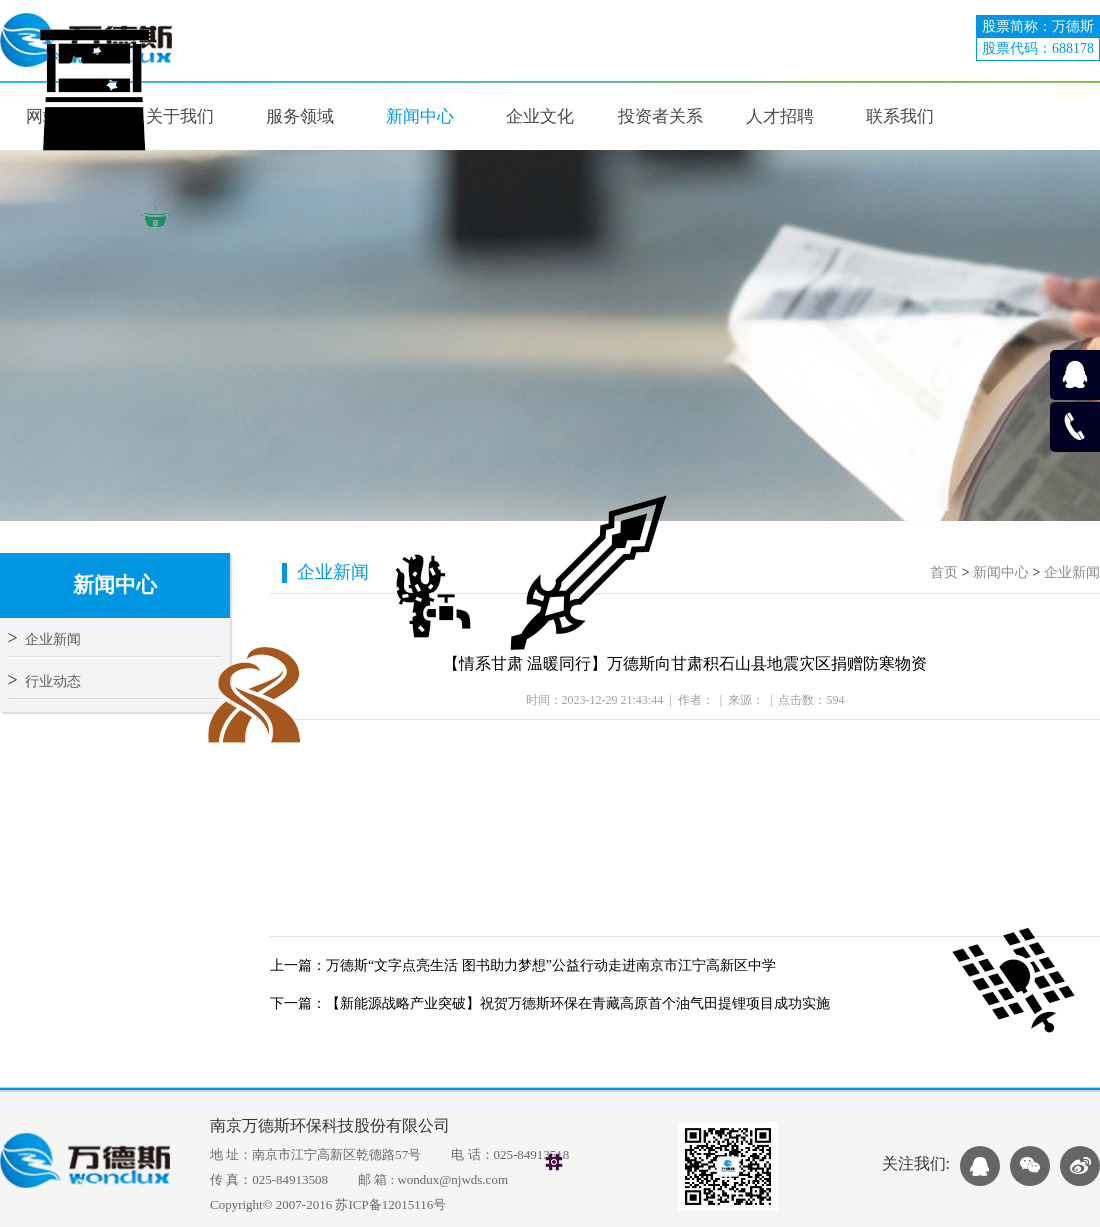 Image resolution: width=1100 pixels, height=1227 pixels. Describe the element at coordinates (1013, 983) in the screenshot. I see `access satellite or space-related features` at that location.